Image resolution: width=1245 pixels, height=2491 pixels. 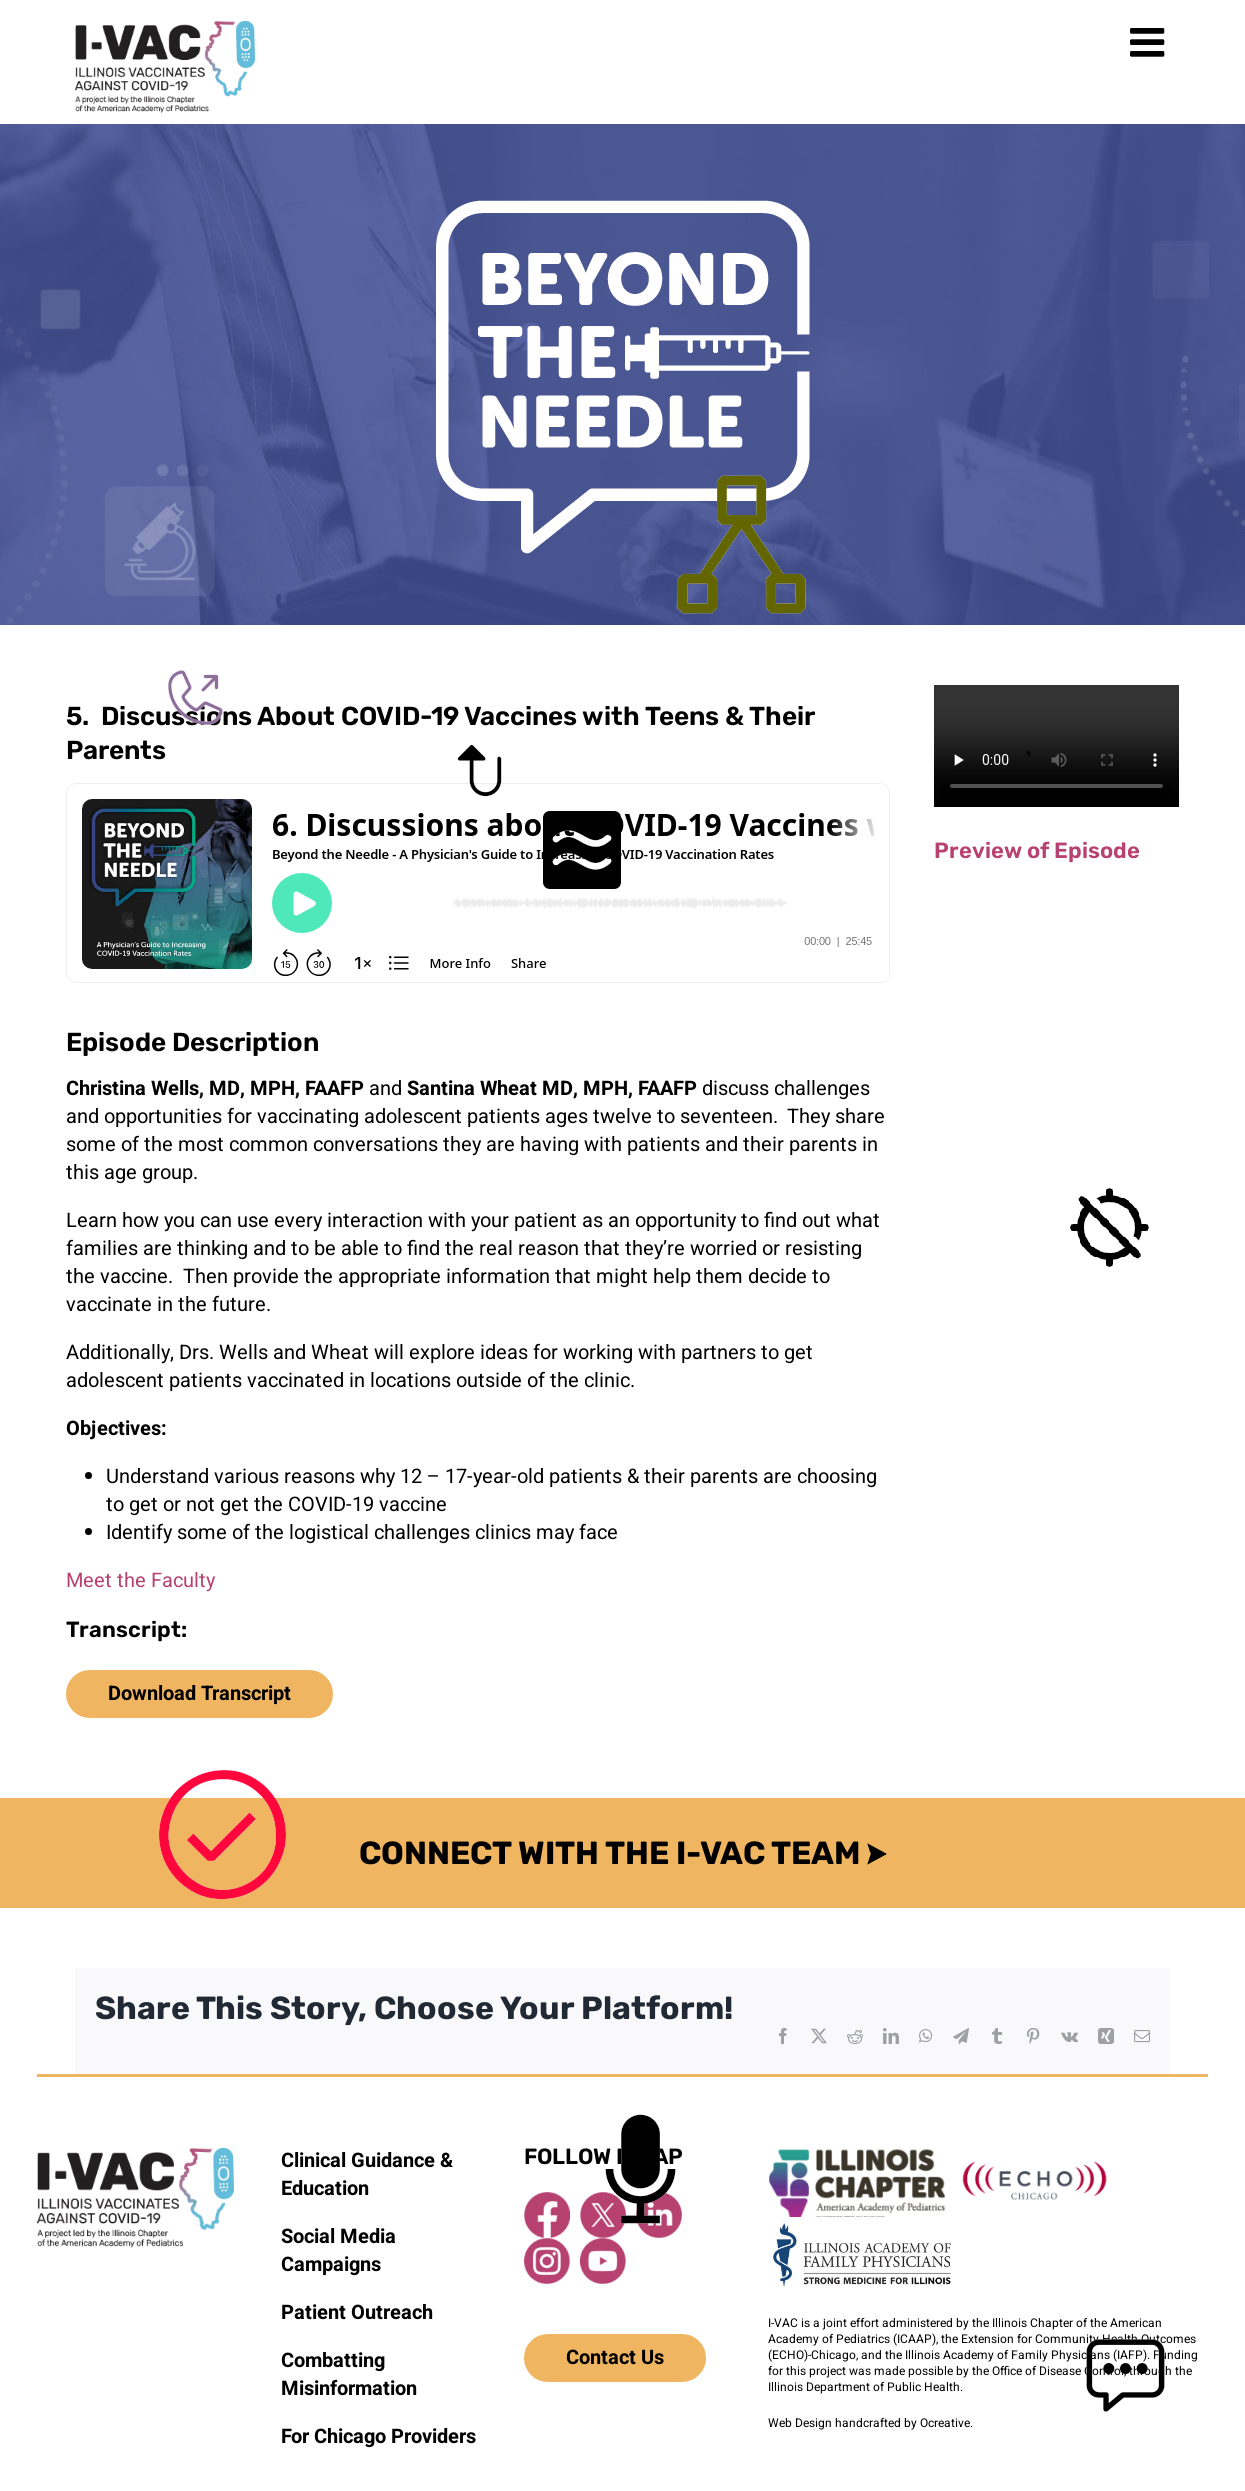 I want to click on undo or go back to previous state, so click(x=481, y=770).